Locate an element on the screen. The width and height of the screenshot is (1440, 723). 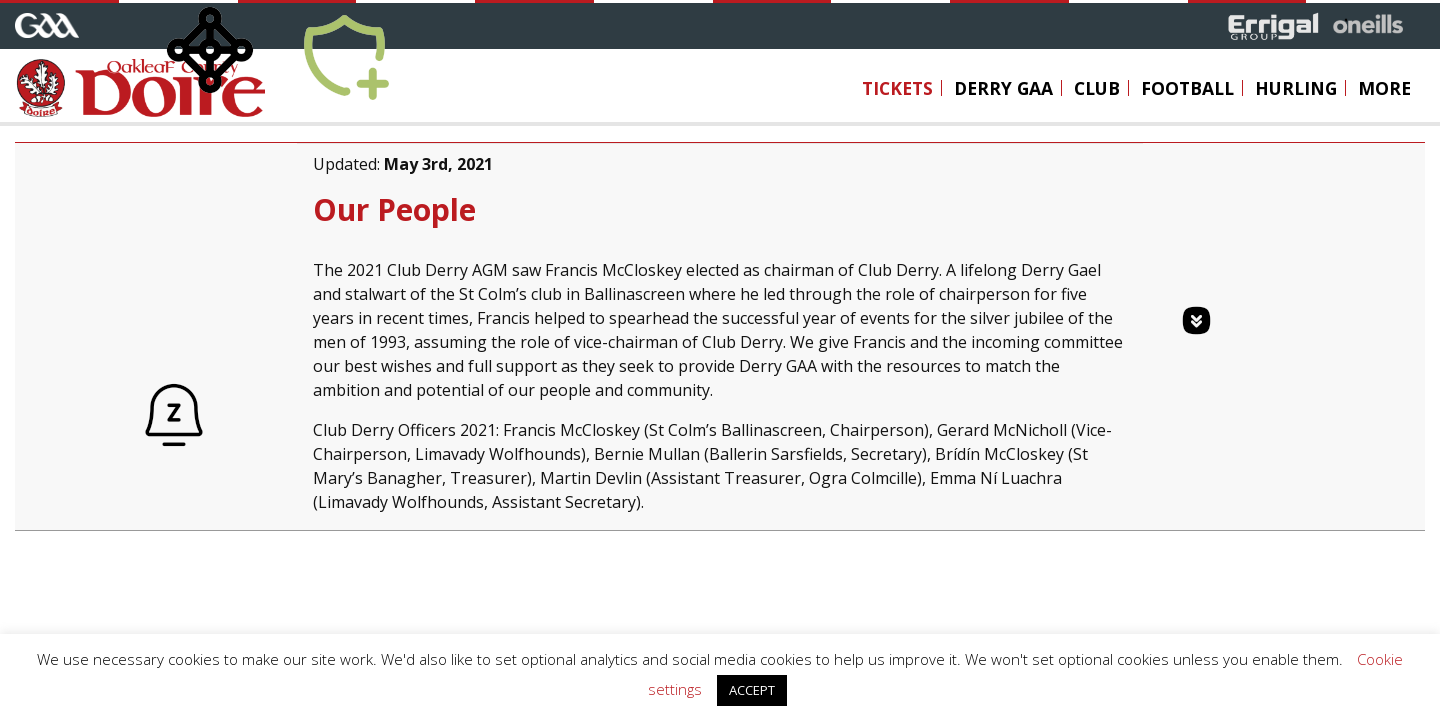
notifications are snoozed is located at coordinates (174, 415).